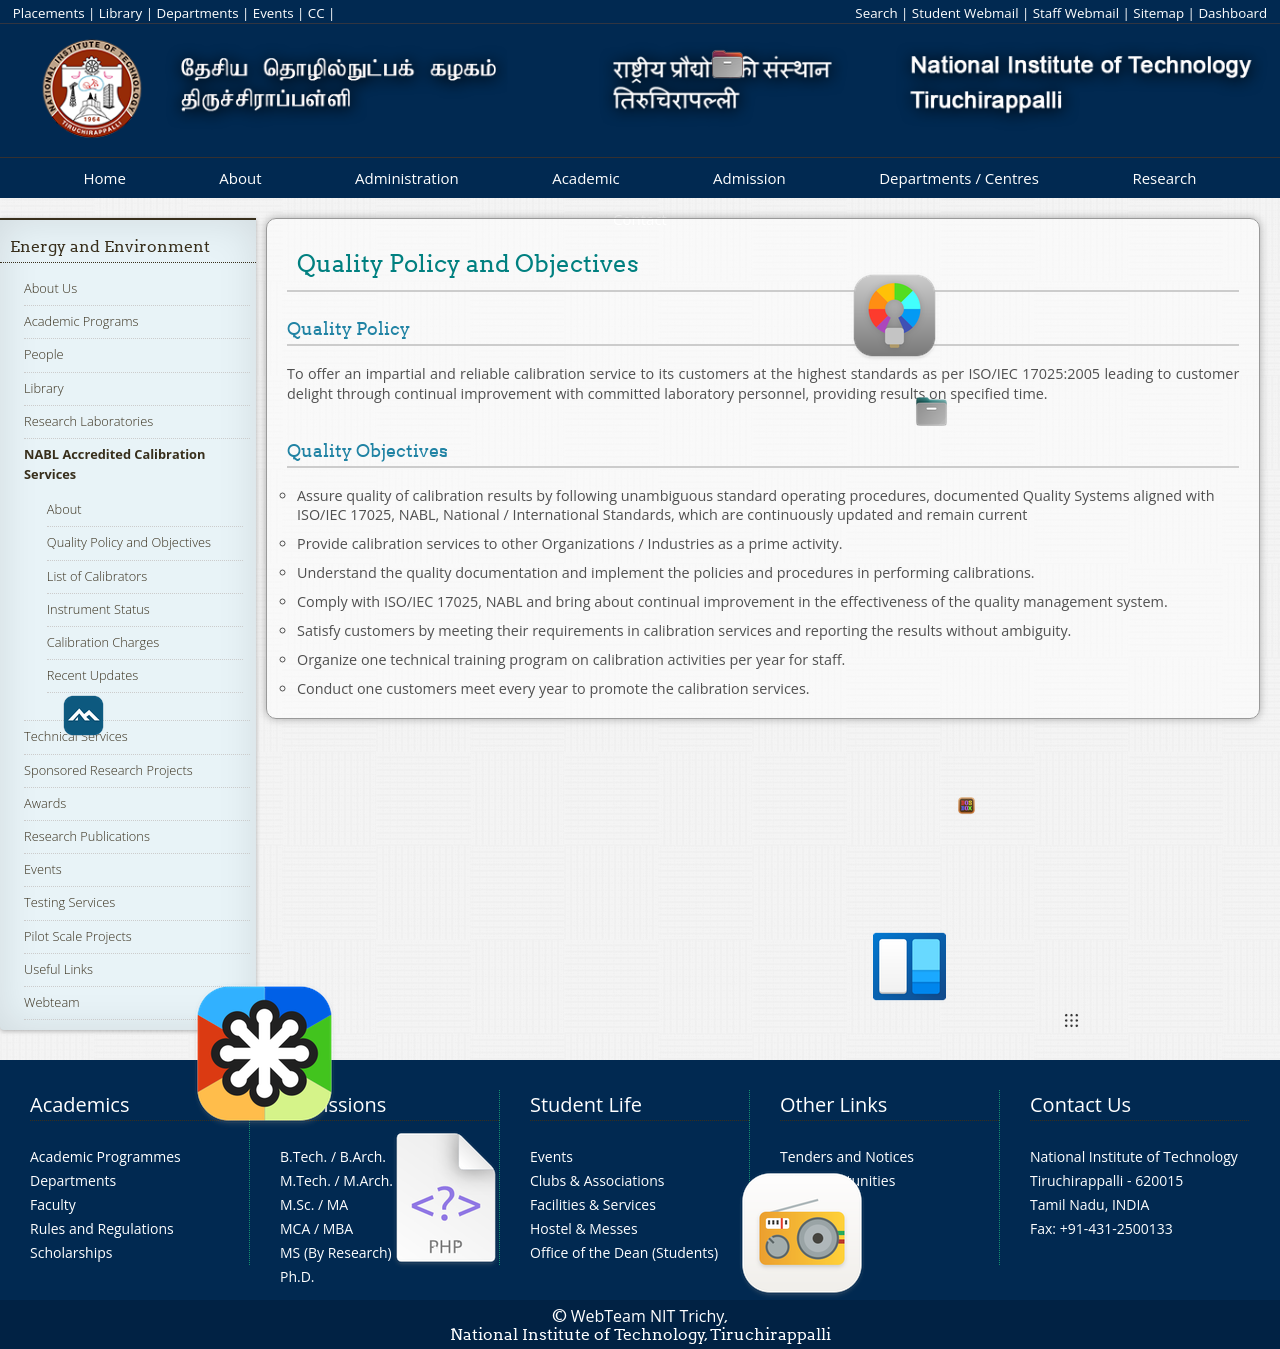  Describe the element at coordinates (802, 1233) in the screenshot. I see `open goodvibes internet radio app` at that location.